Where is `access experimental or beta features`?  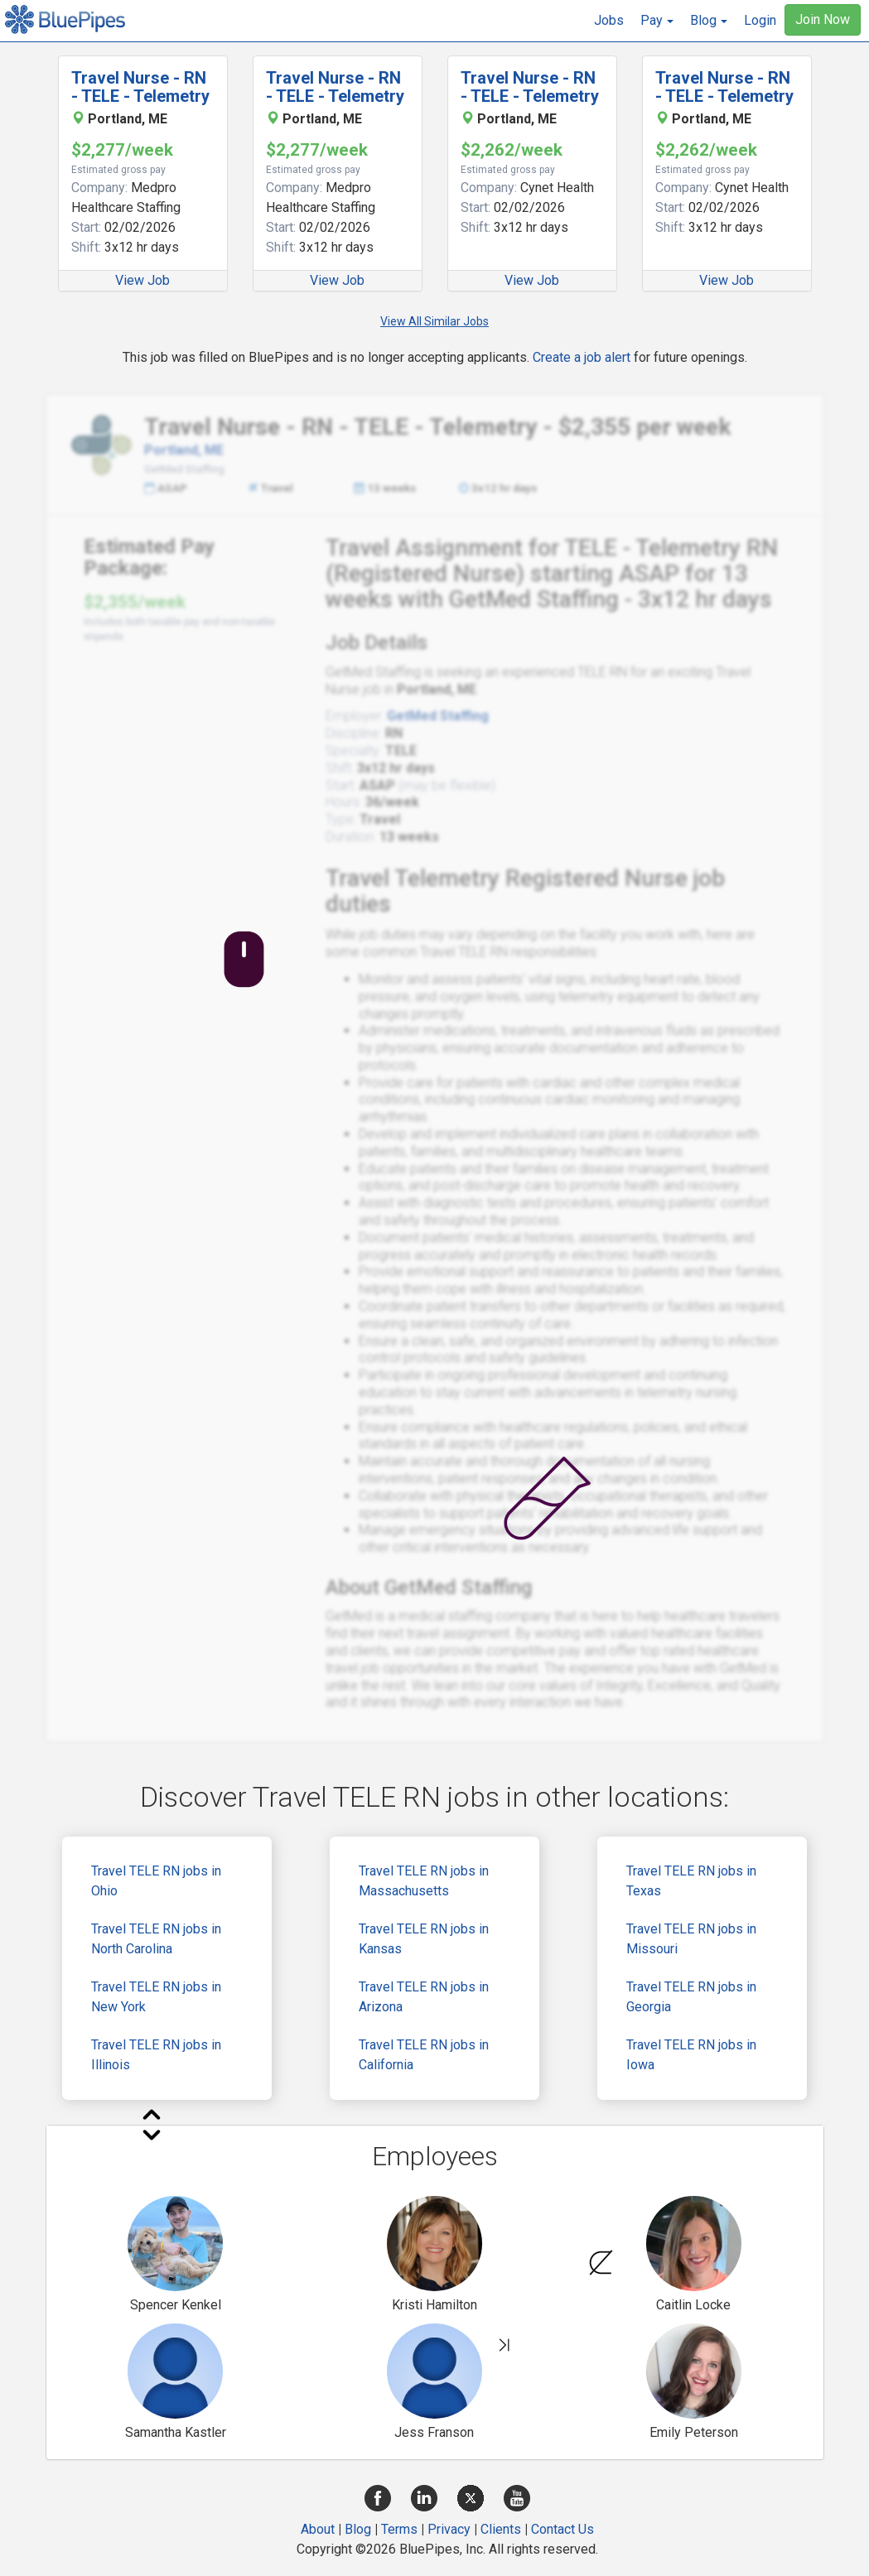
access experimental or beta features is located at coordinates (545, 1498).